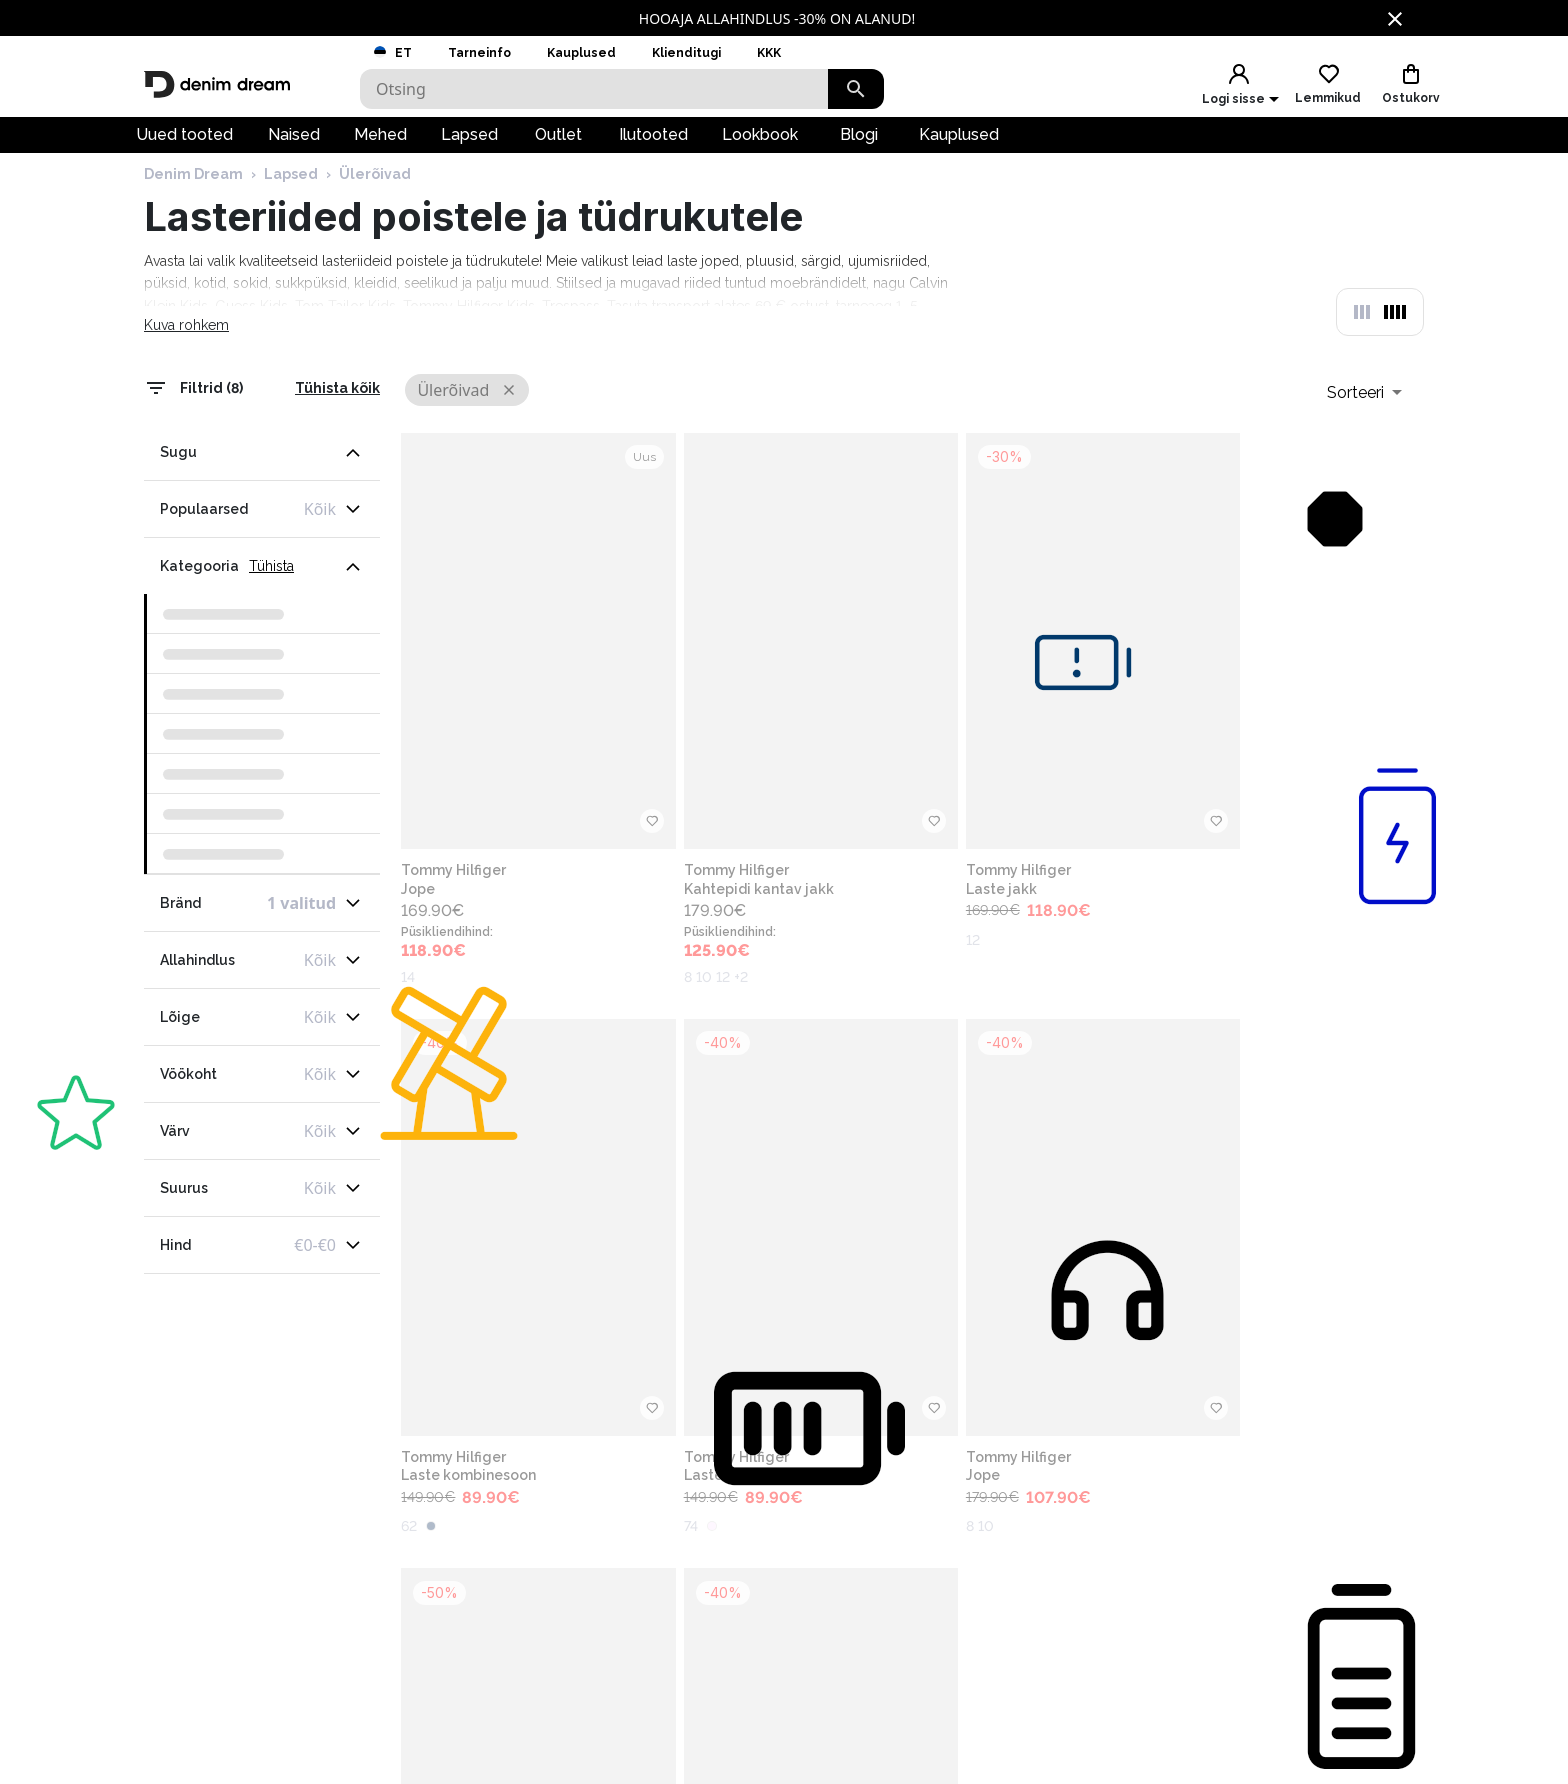 The height and width of the screenshot is (1784, 1568). I want to click on indicates high battery level, so click(1361, 1679).